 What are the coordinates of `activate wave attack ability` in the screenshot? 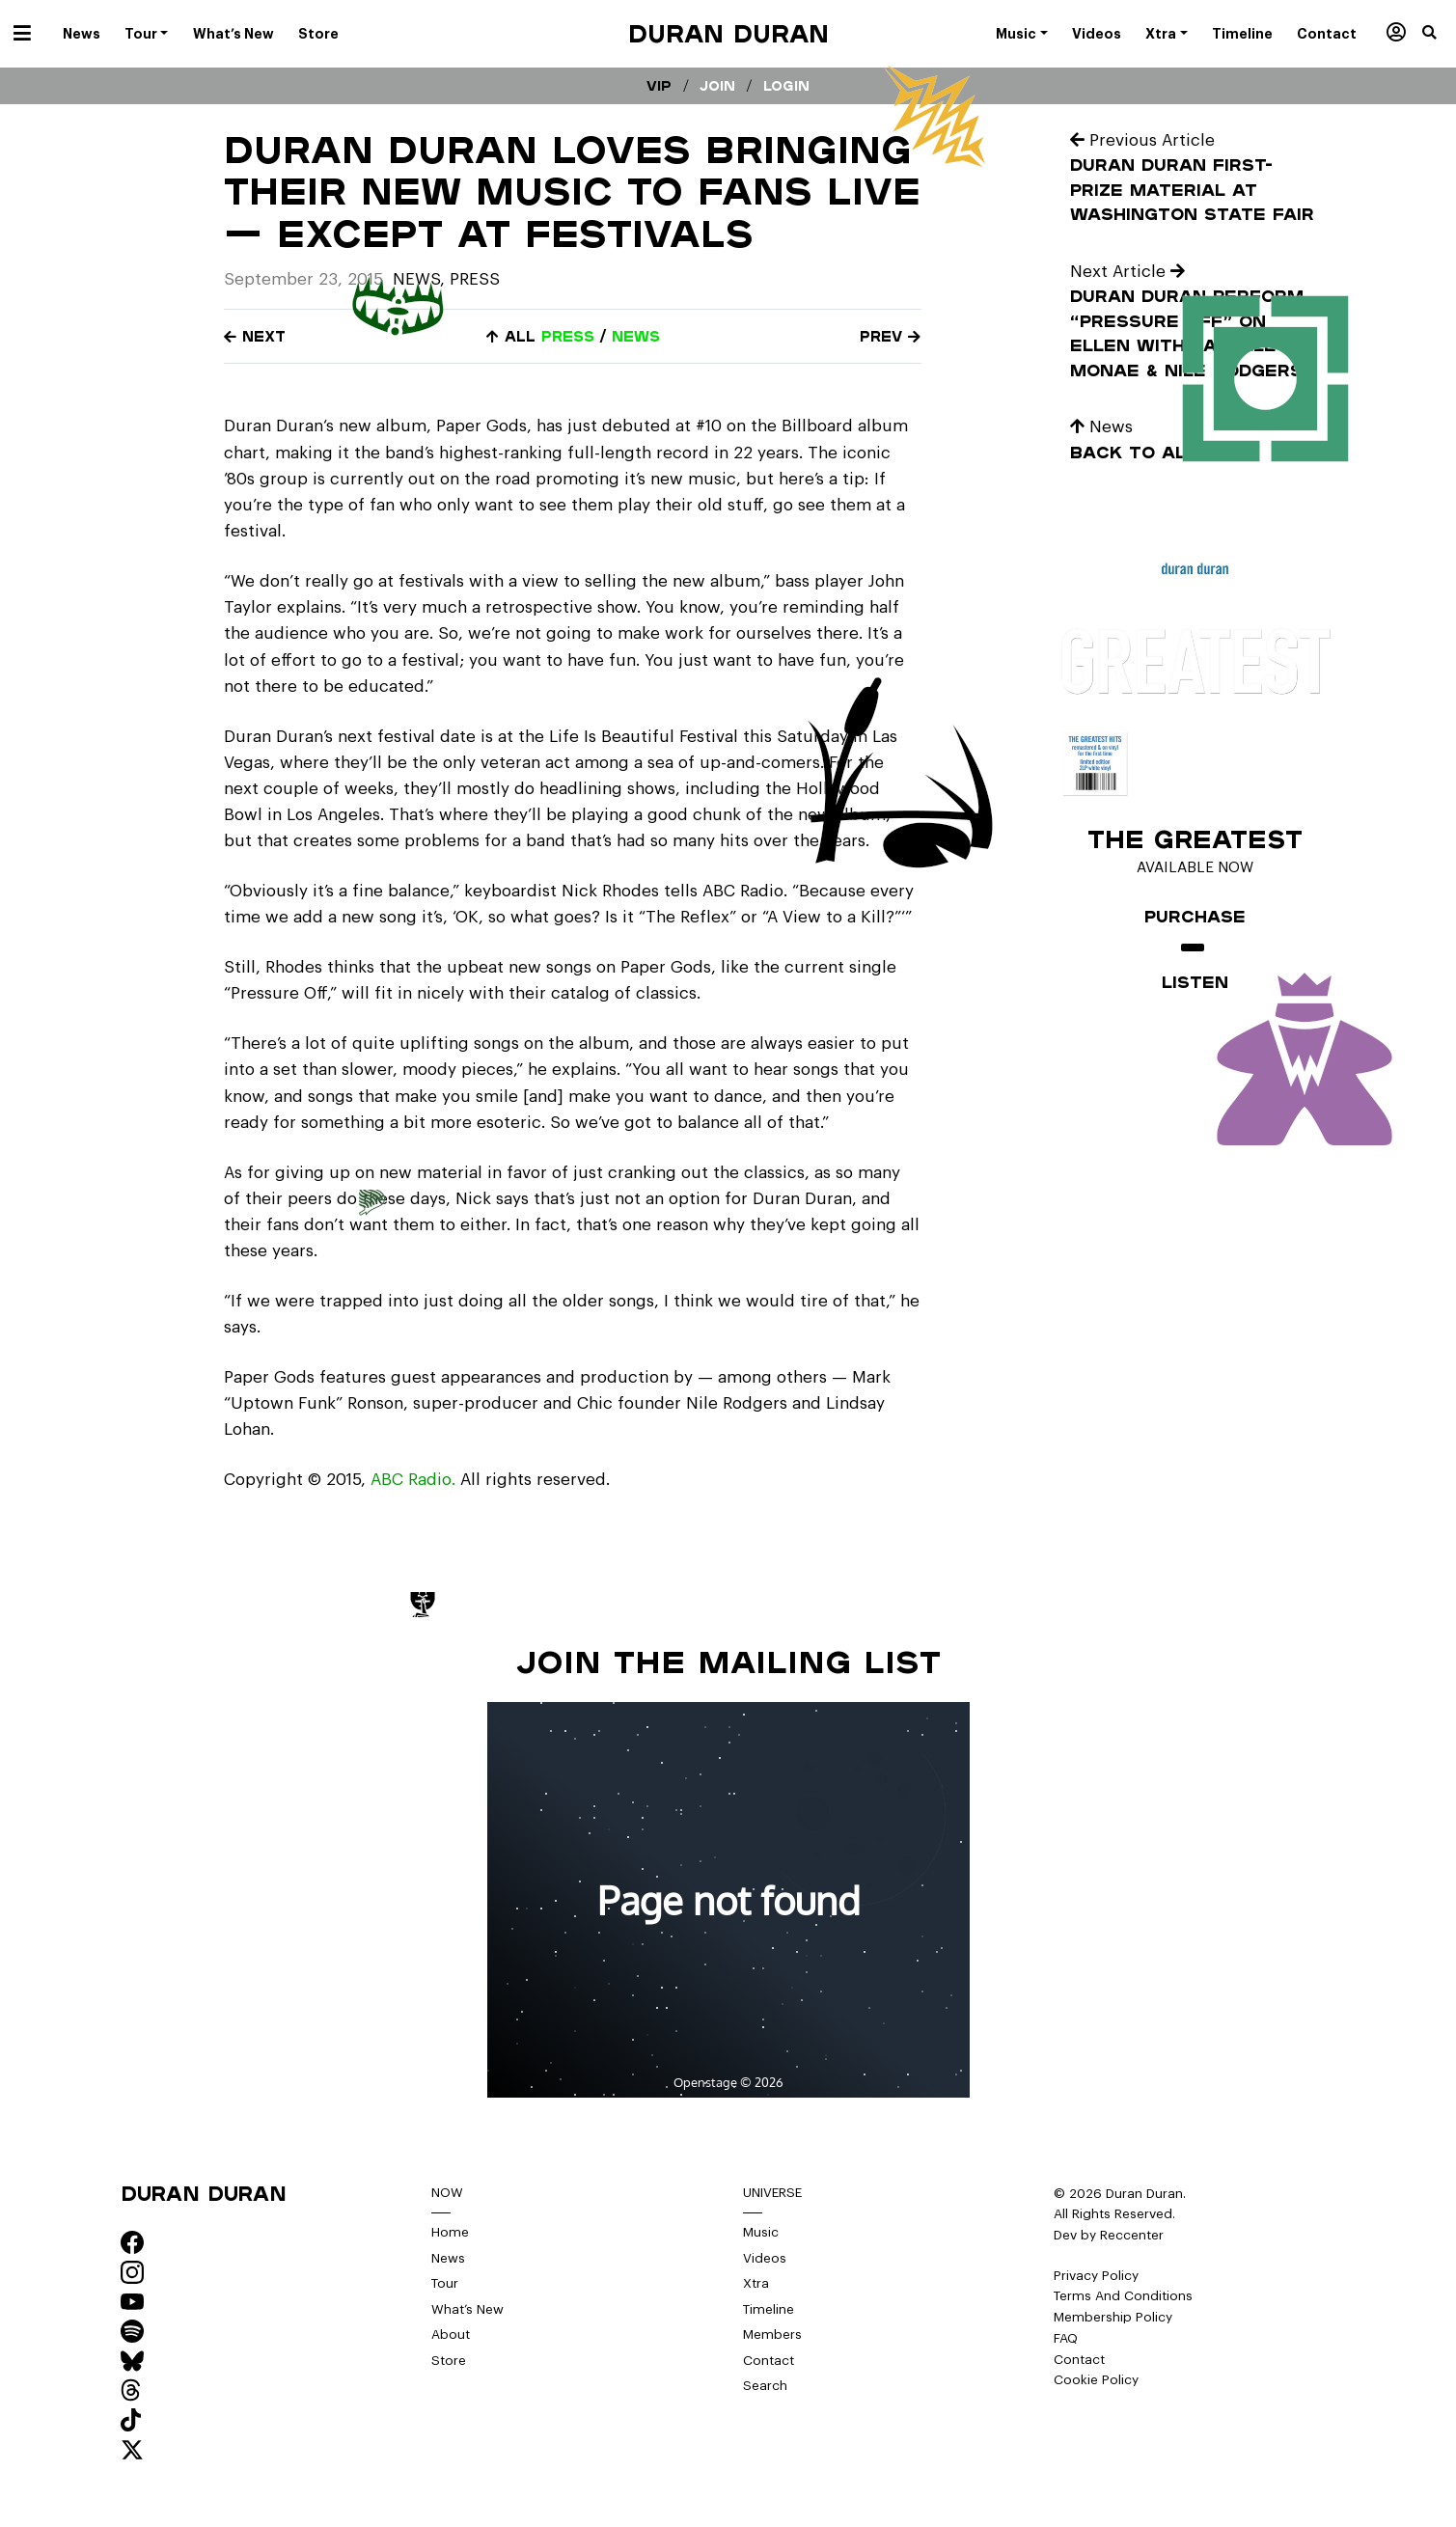 It's located at (371, 1202).